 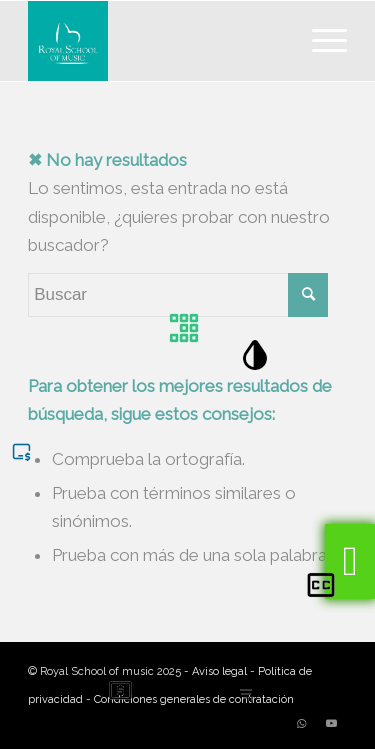 What do you see at coordinates (120, 690) in the screenshot?
I see `find nearby ATMs or cash machines` at bounding box center [120, 690].